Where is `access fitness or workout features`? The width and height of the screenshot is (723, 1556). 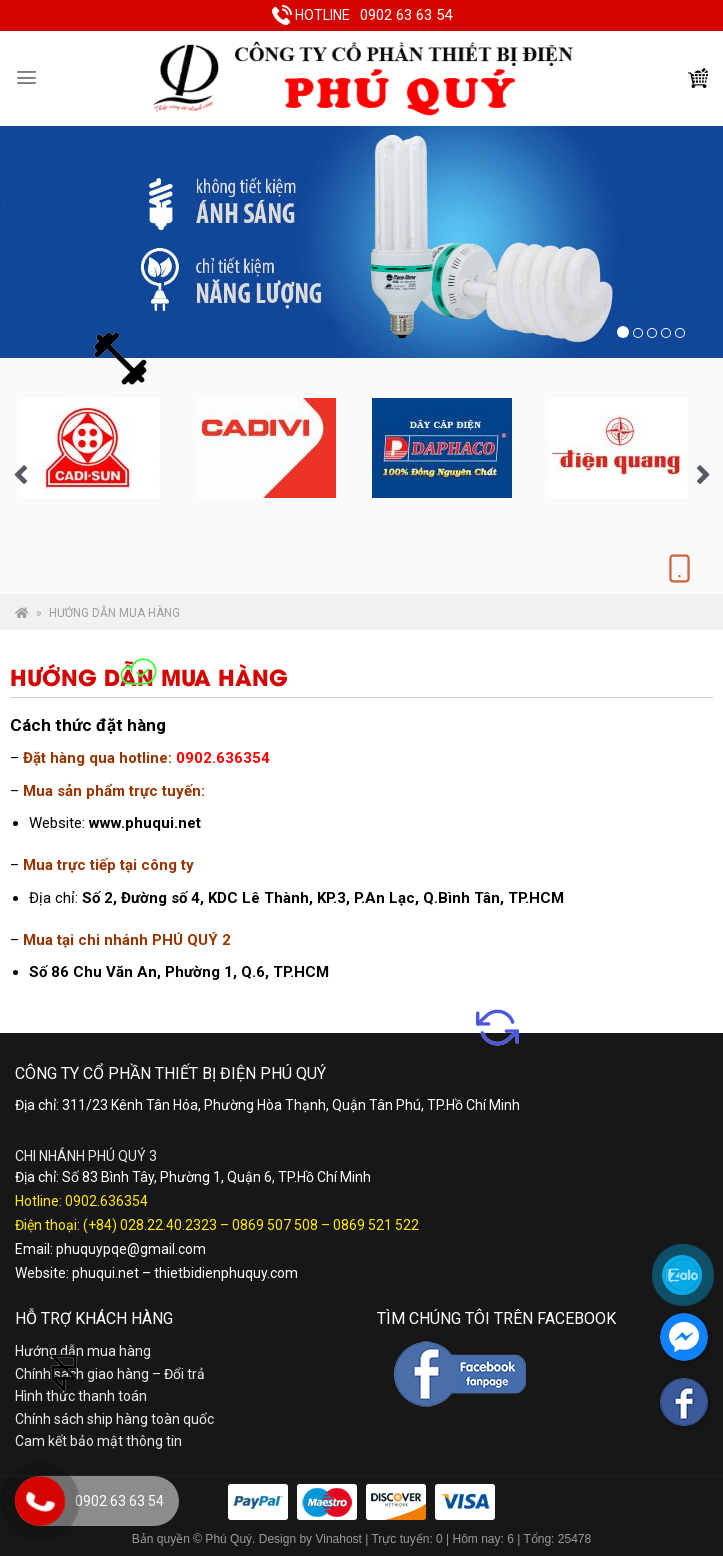
access fitness or workout features is located at coordinates (120, 358).